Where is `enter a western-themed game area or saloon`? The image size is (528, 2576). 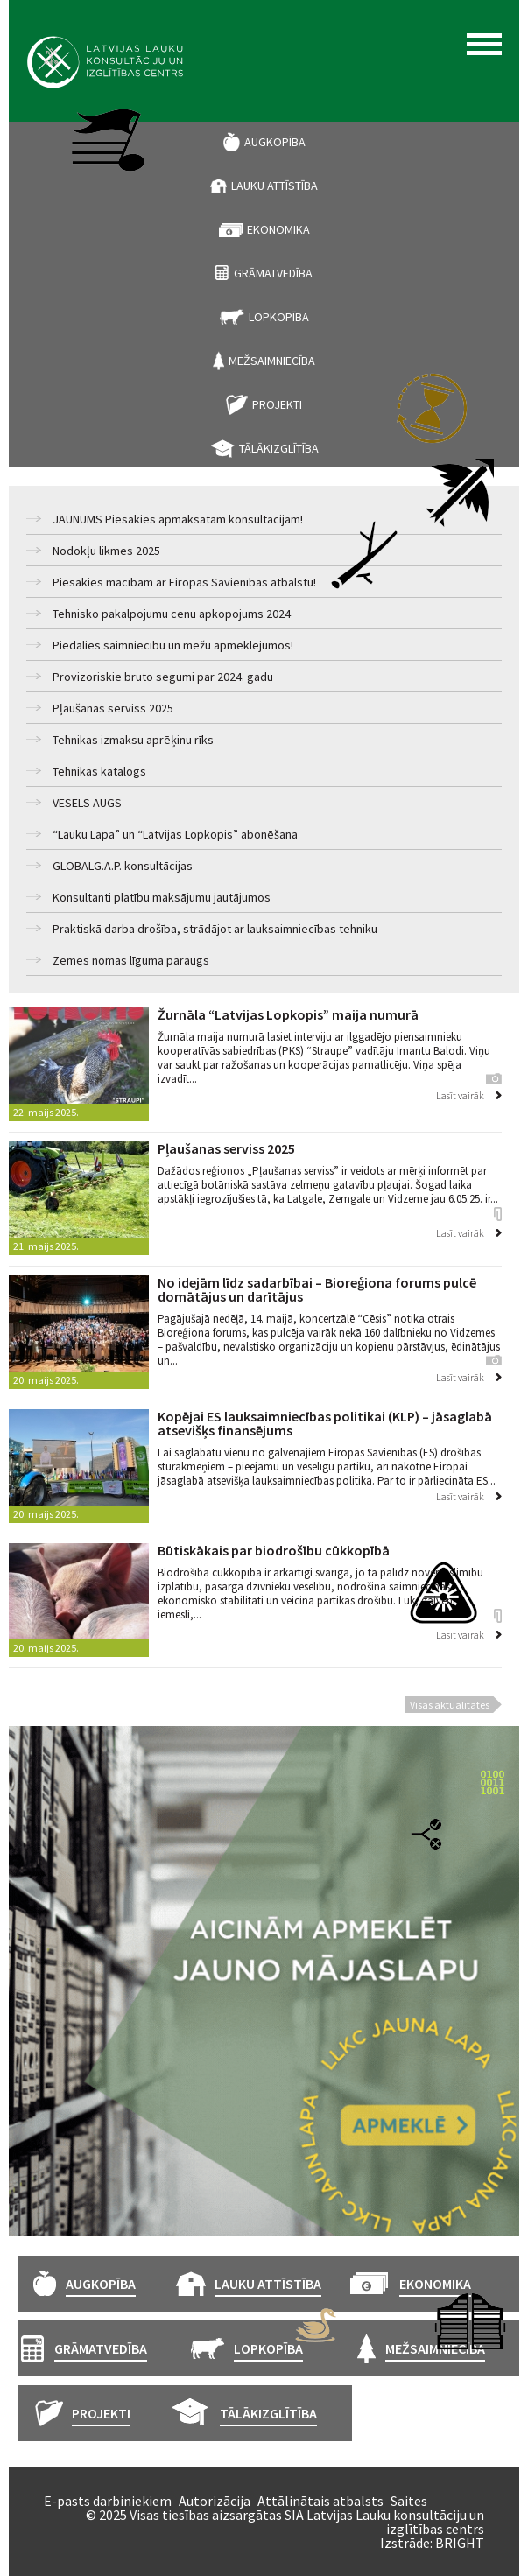
enter a western-themed game area or saloon is located at coordinates (470, 2321).